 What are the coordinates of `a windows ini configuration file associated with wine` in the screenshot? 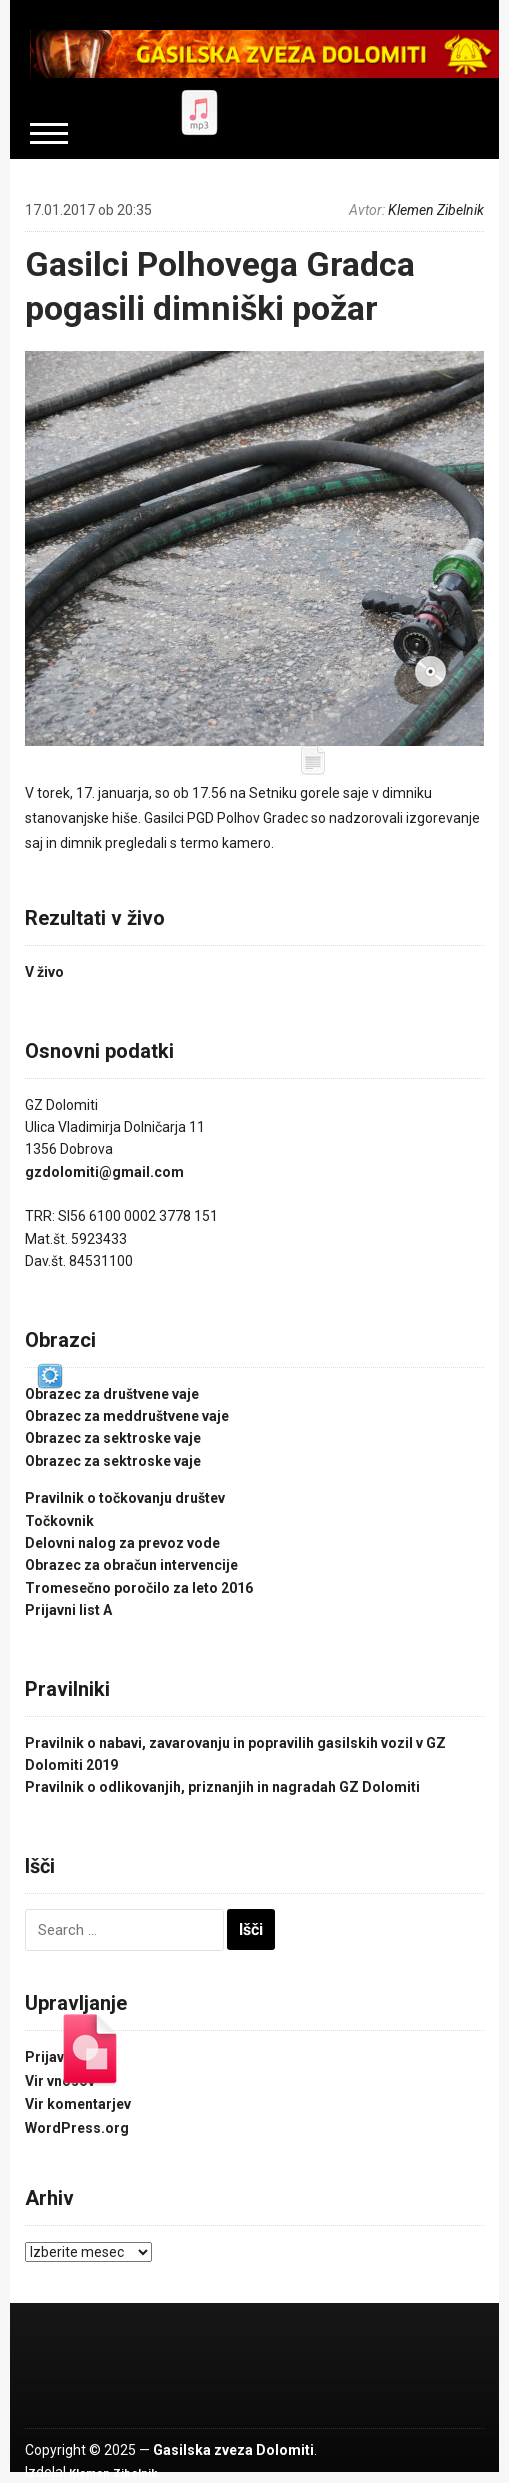 It's located at (313, 760).